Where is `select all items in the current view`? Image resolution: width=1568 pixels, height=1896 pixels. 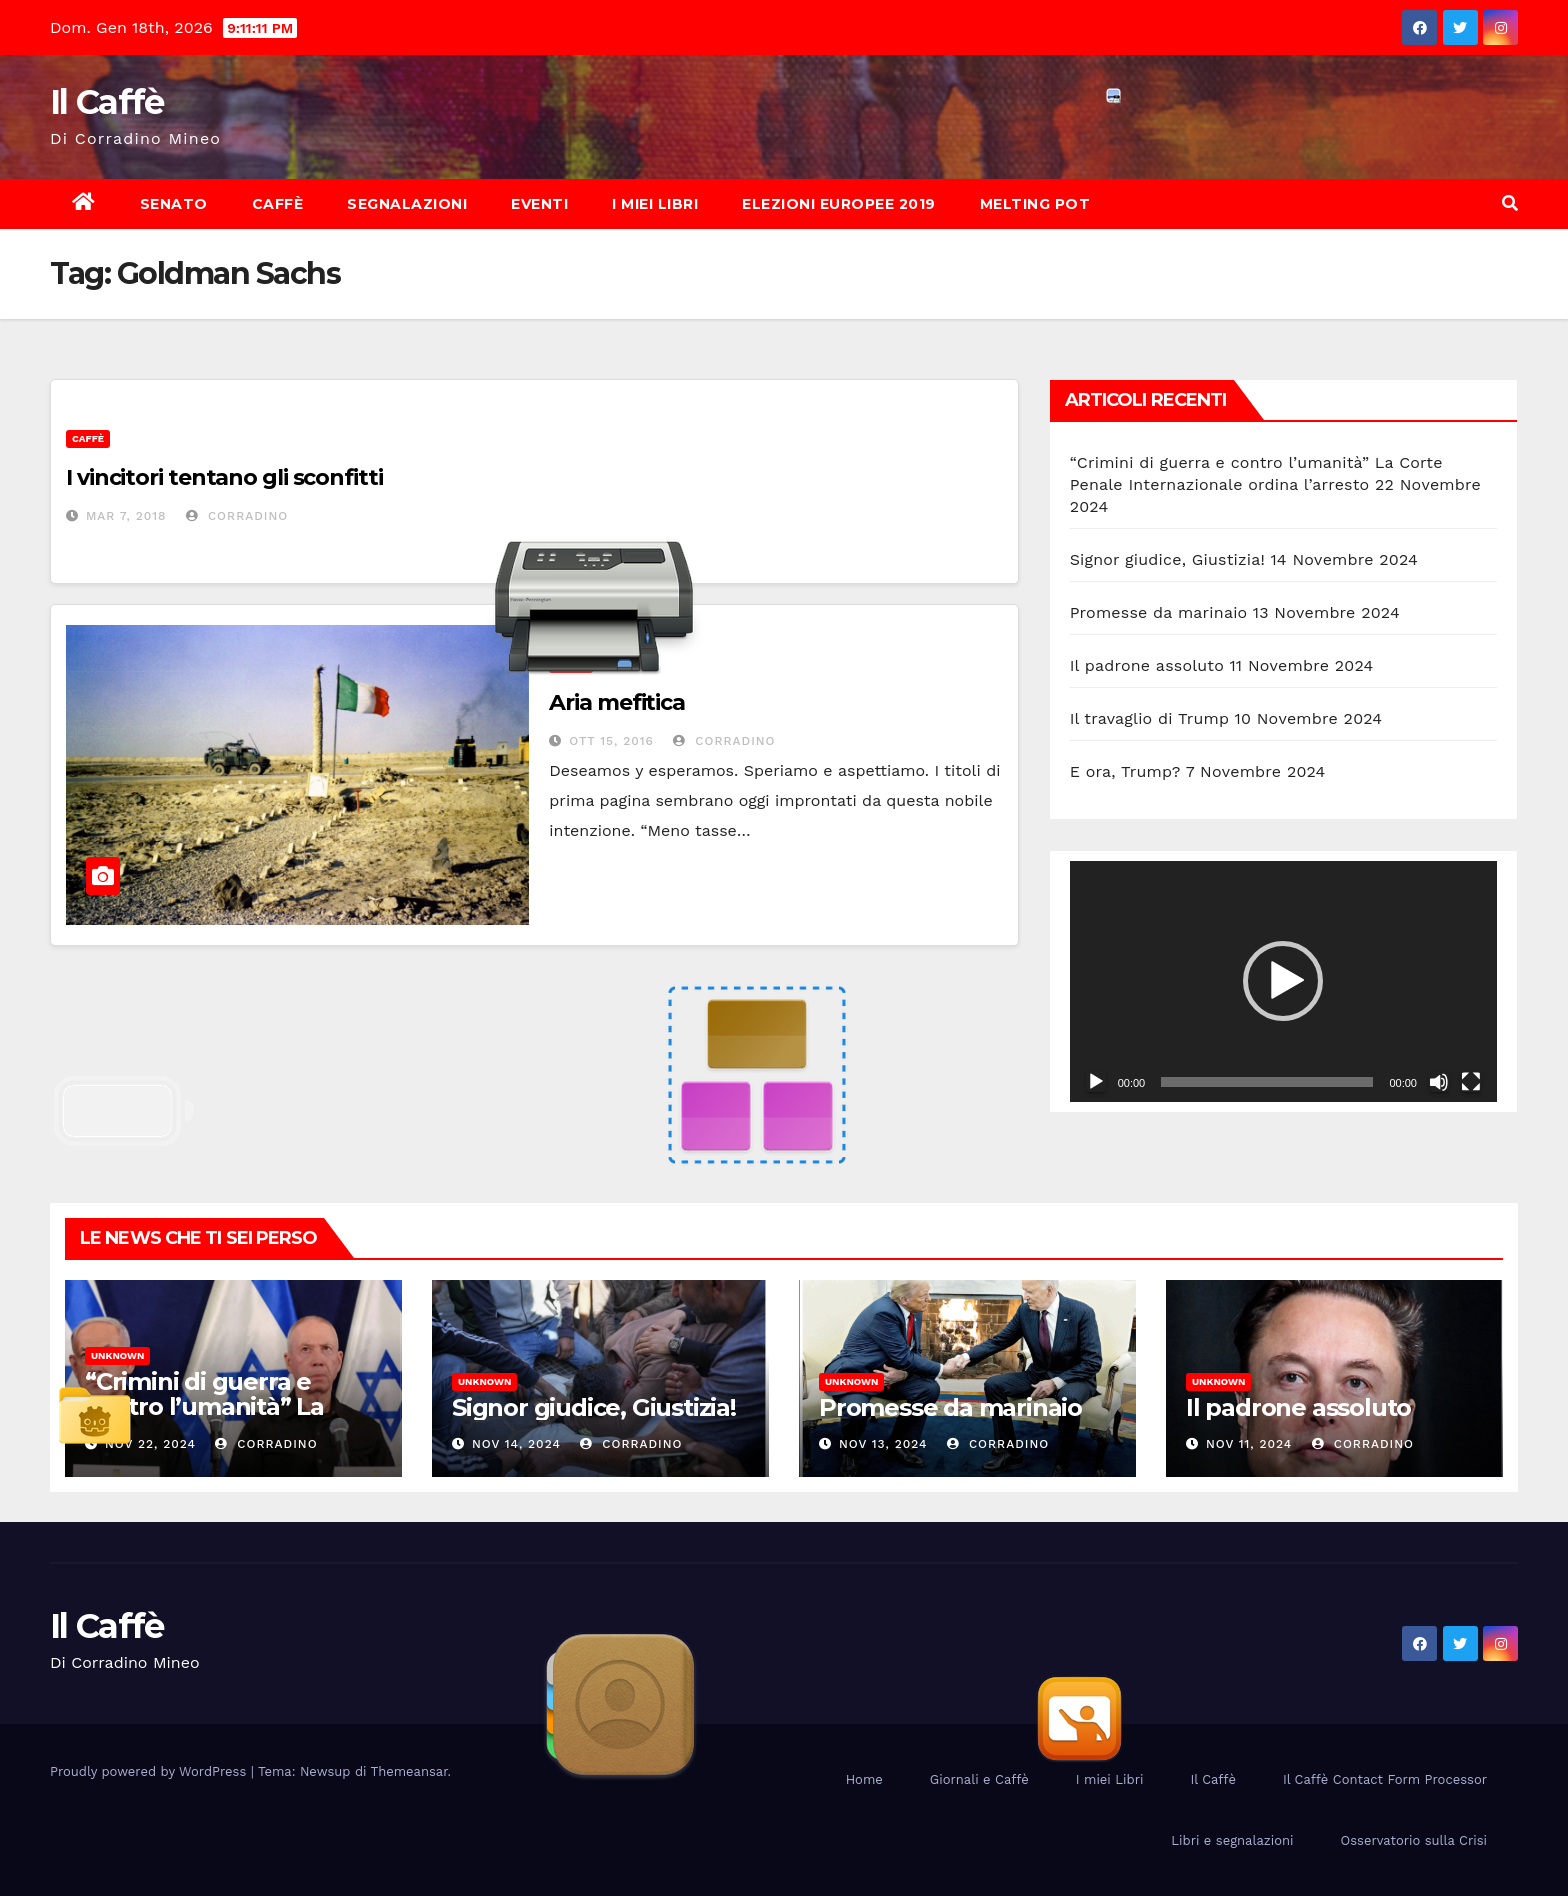
select all items in the current view is located at coordinates (757, 1075).